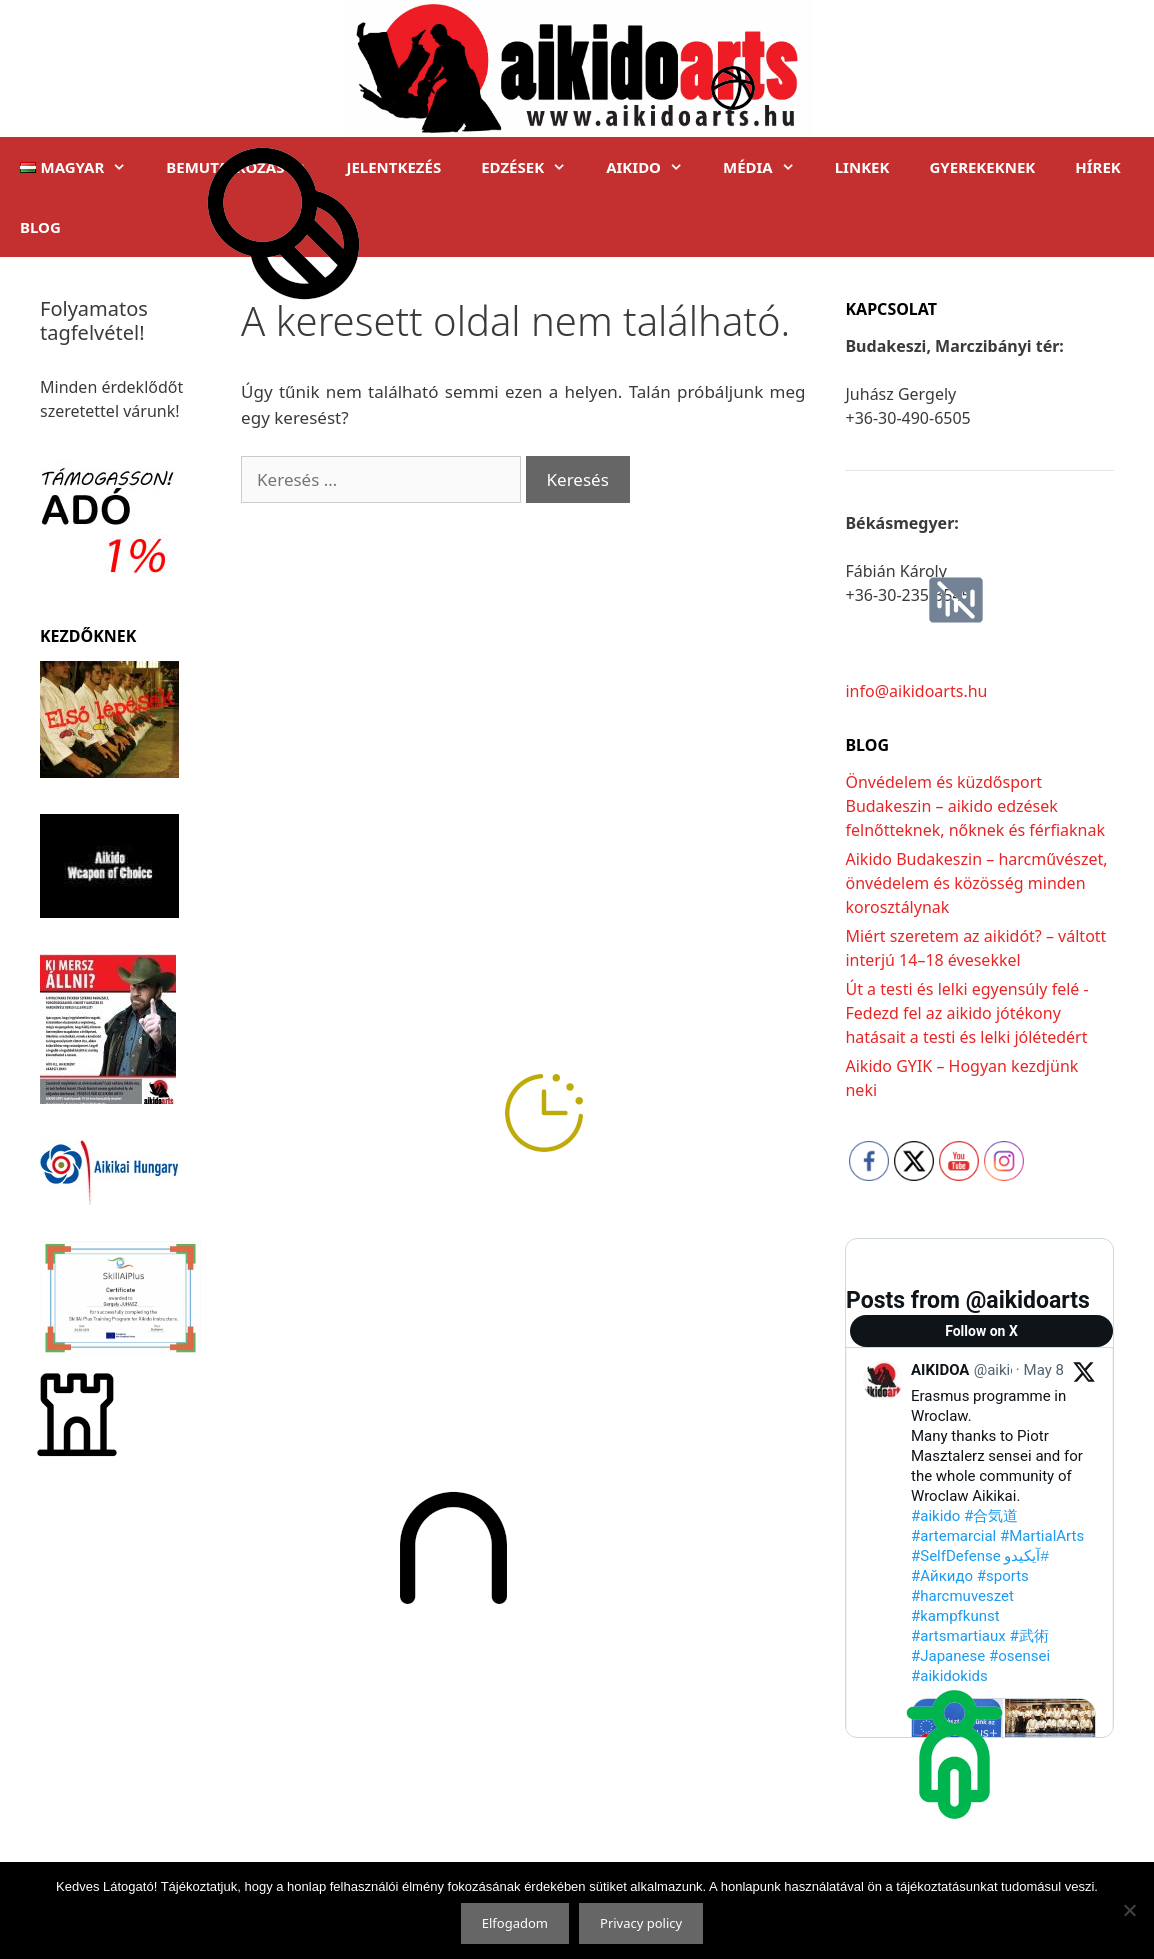 This screenshot has height=1959, width=1154. I want to click on access castle or fortress-themed content, so click(77, 1413).